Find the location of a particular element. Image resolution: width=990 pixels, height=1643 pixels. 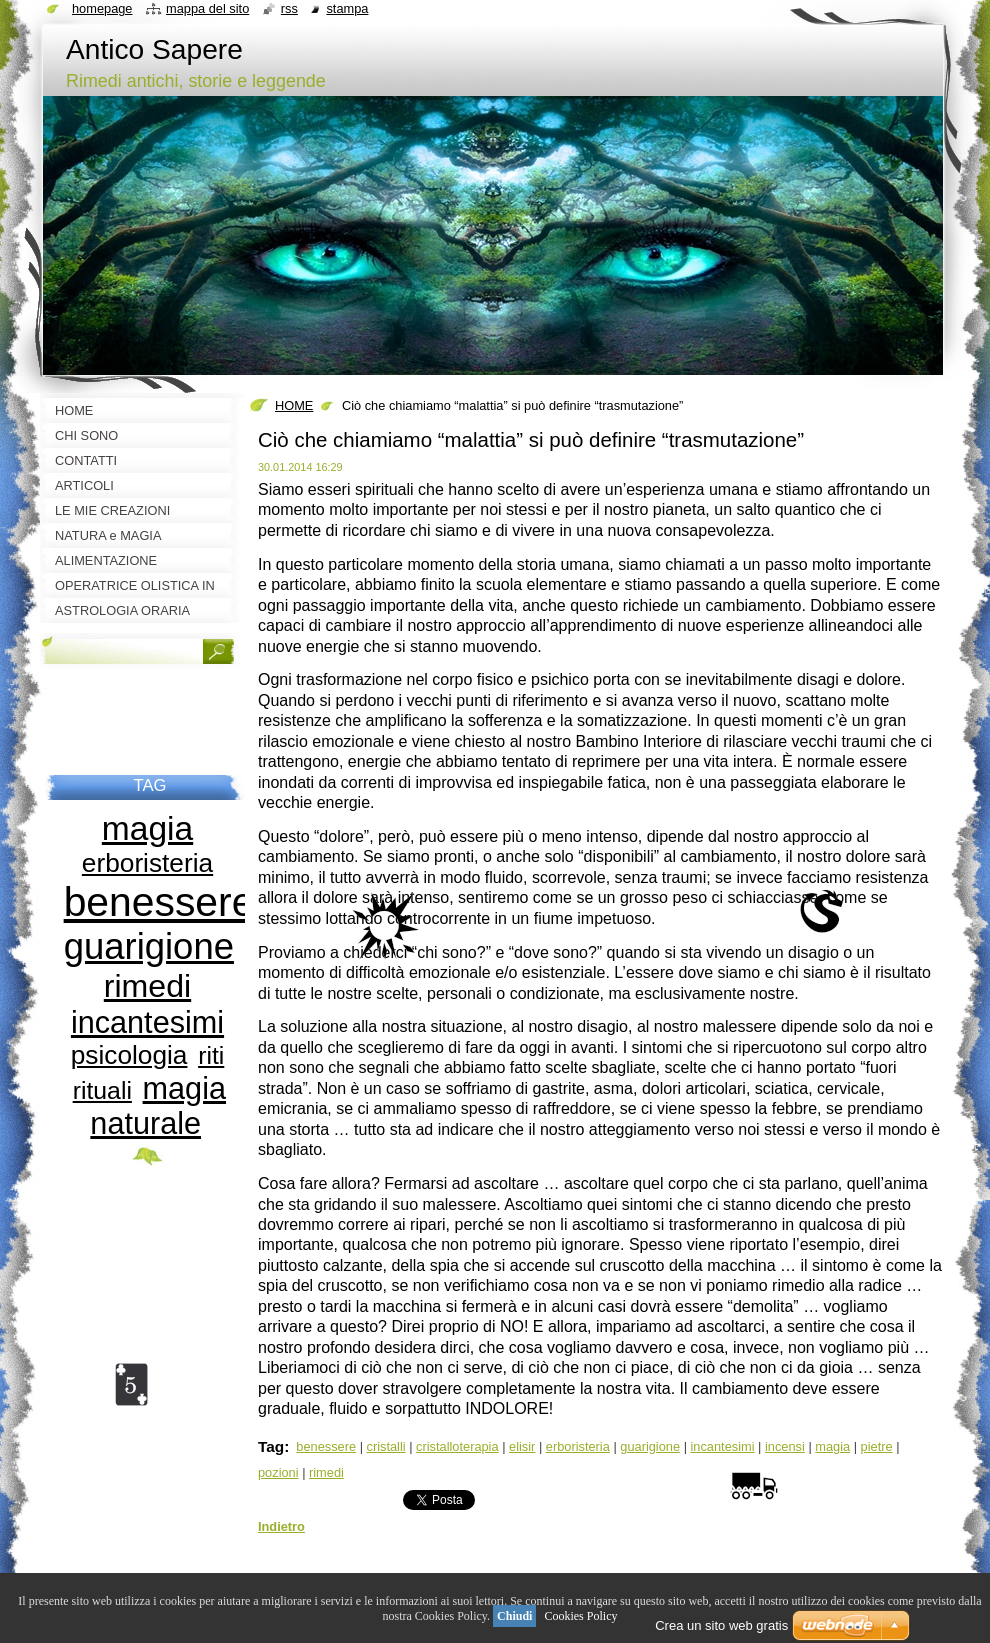

select sea dragon character or creature is located at coordinates (822, 911).